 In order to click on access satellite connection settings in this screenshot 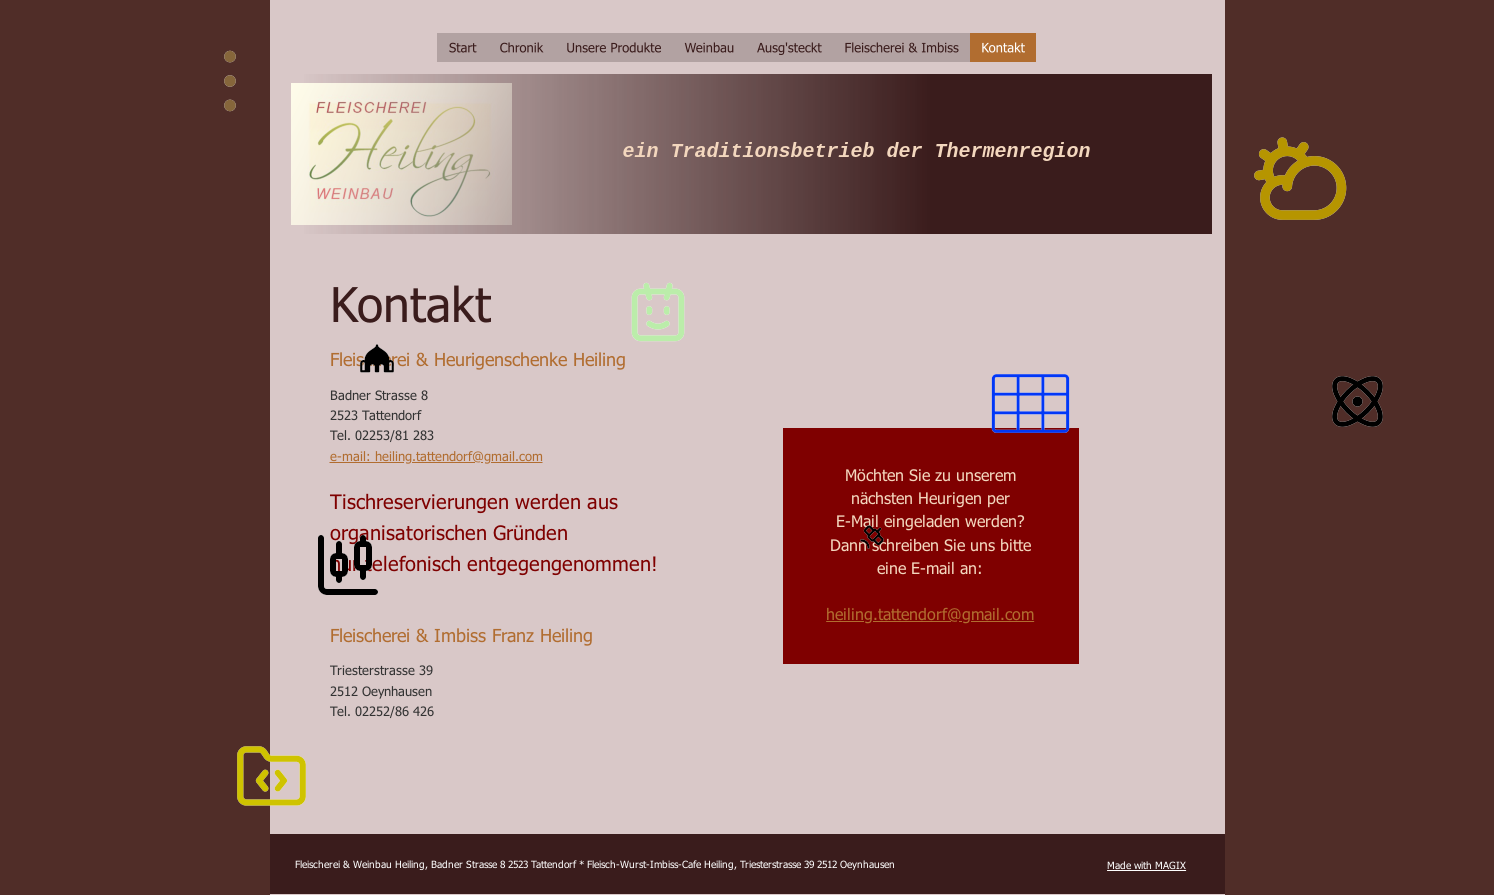, I will do `click(872, 537)`.